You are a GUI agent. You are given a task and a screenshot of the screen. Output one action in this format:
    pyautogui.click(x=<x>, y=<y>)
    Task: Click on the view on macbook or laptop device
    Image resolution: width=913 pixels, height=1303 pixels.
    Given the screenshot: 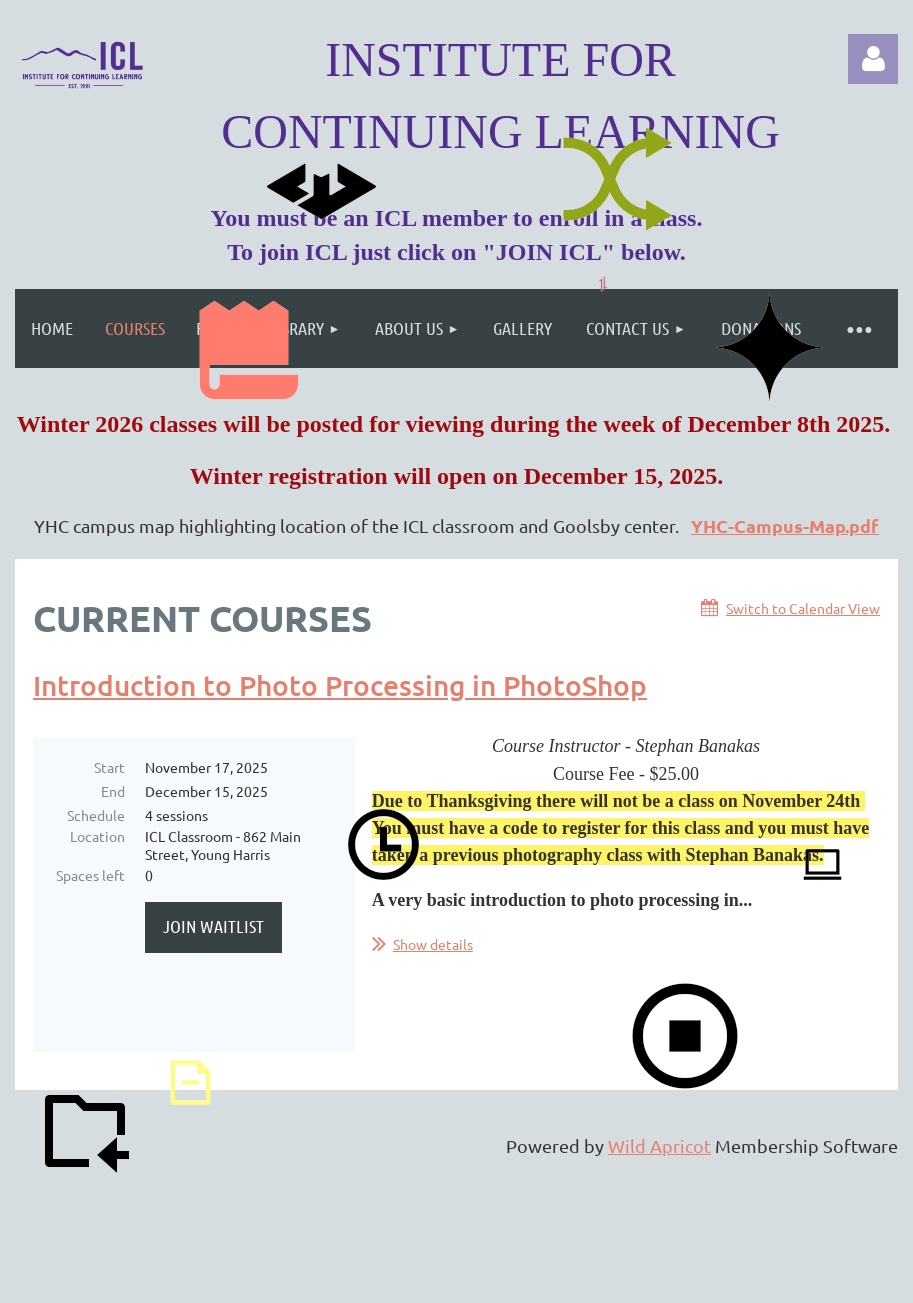 What is the action you would take?
    pyautogui.click(x=822, y=864)
    